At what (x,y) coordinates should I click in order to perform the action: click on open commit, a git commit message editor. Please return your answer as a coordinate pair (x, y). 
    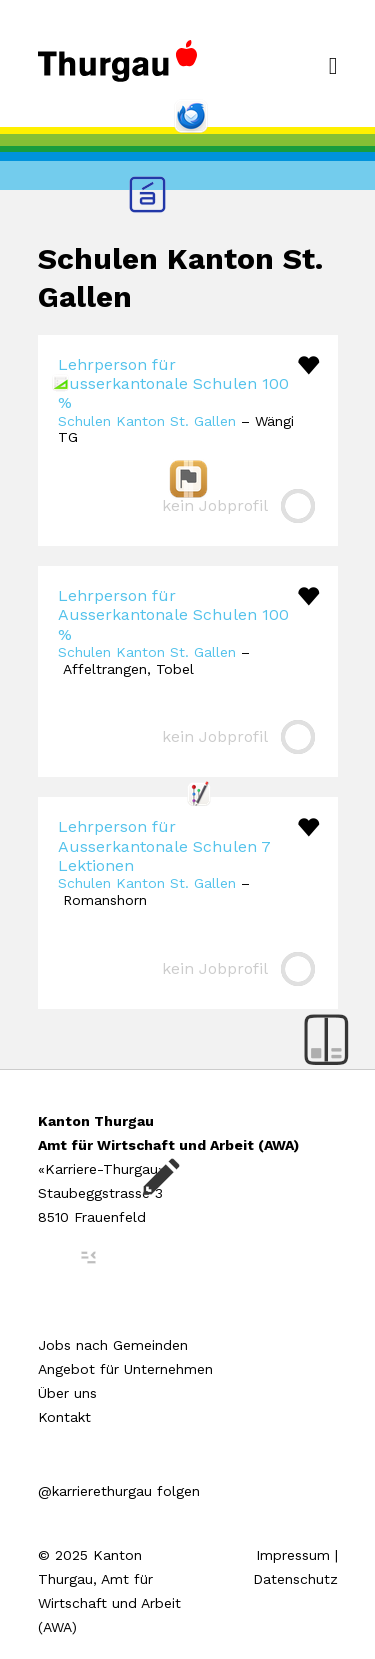
    Looking at the image, I should click on (199, 794).